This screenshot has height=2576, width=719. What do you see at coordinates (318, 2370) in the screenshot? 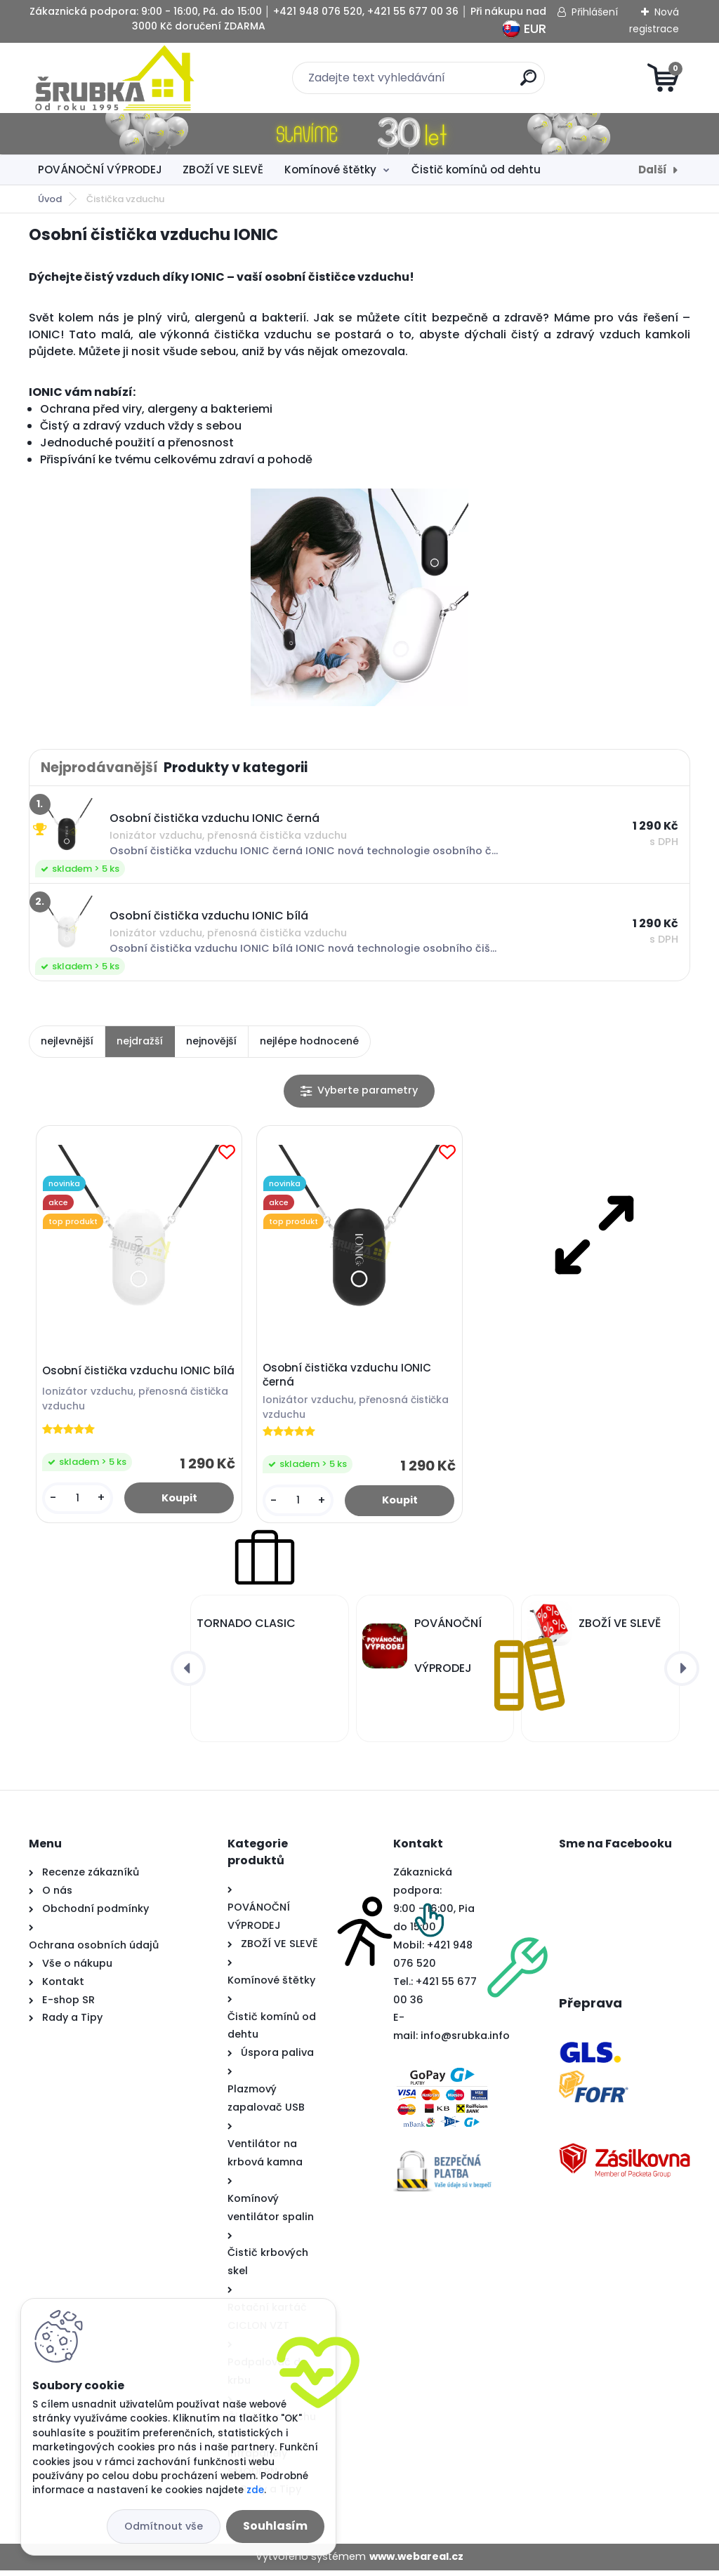
I see `view health or fitness data` at bounding box center [318, 2370].